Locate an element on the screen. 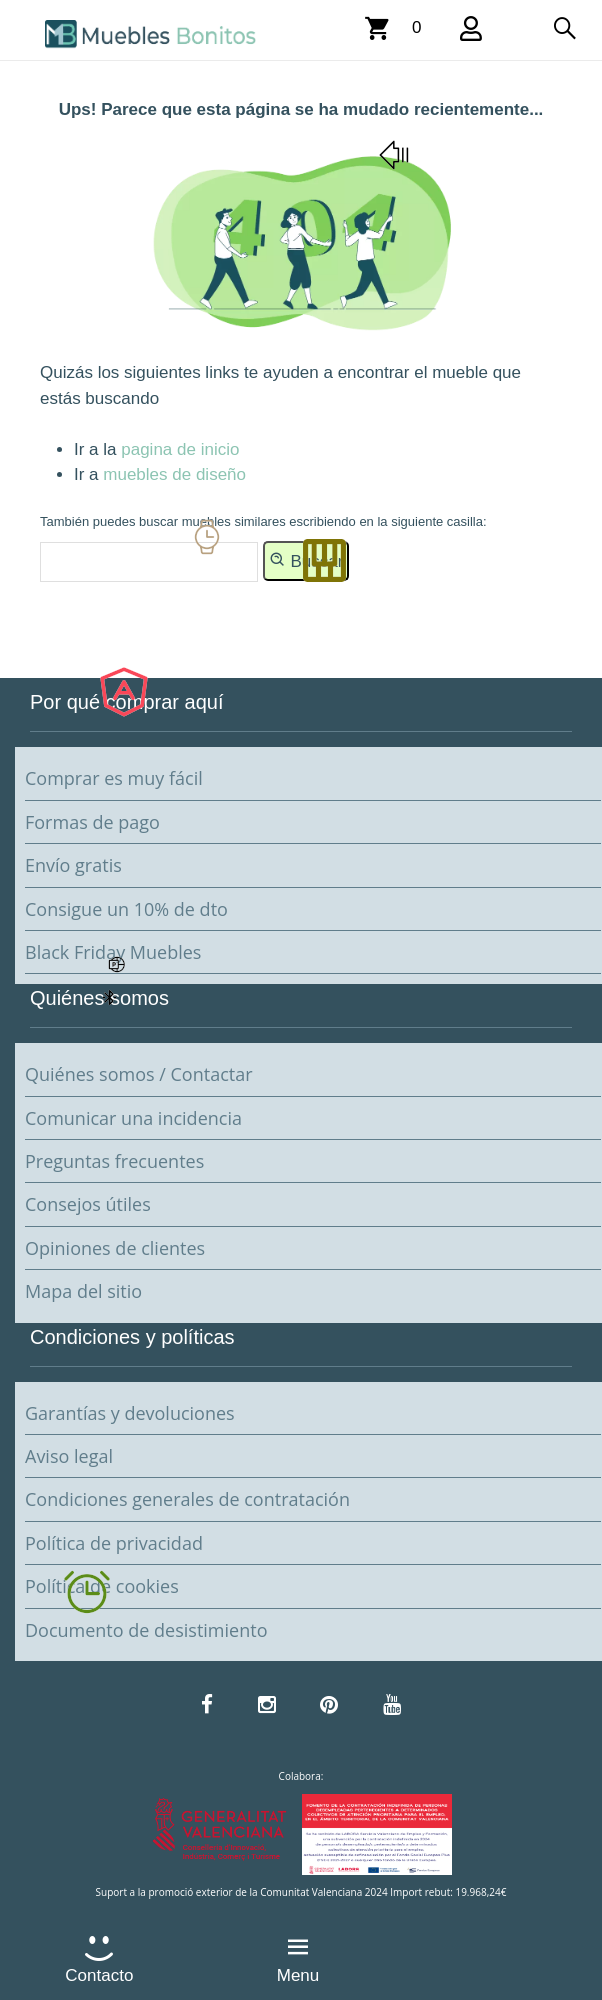 The image size is (602, 2000). go back multiple steps is located at coordinates (395, 155).